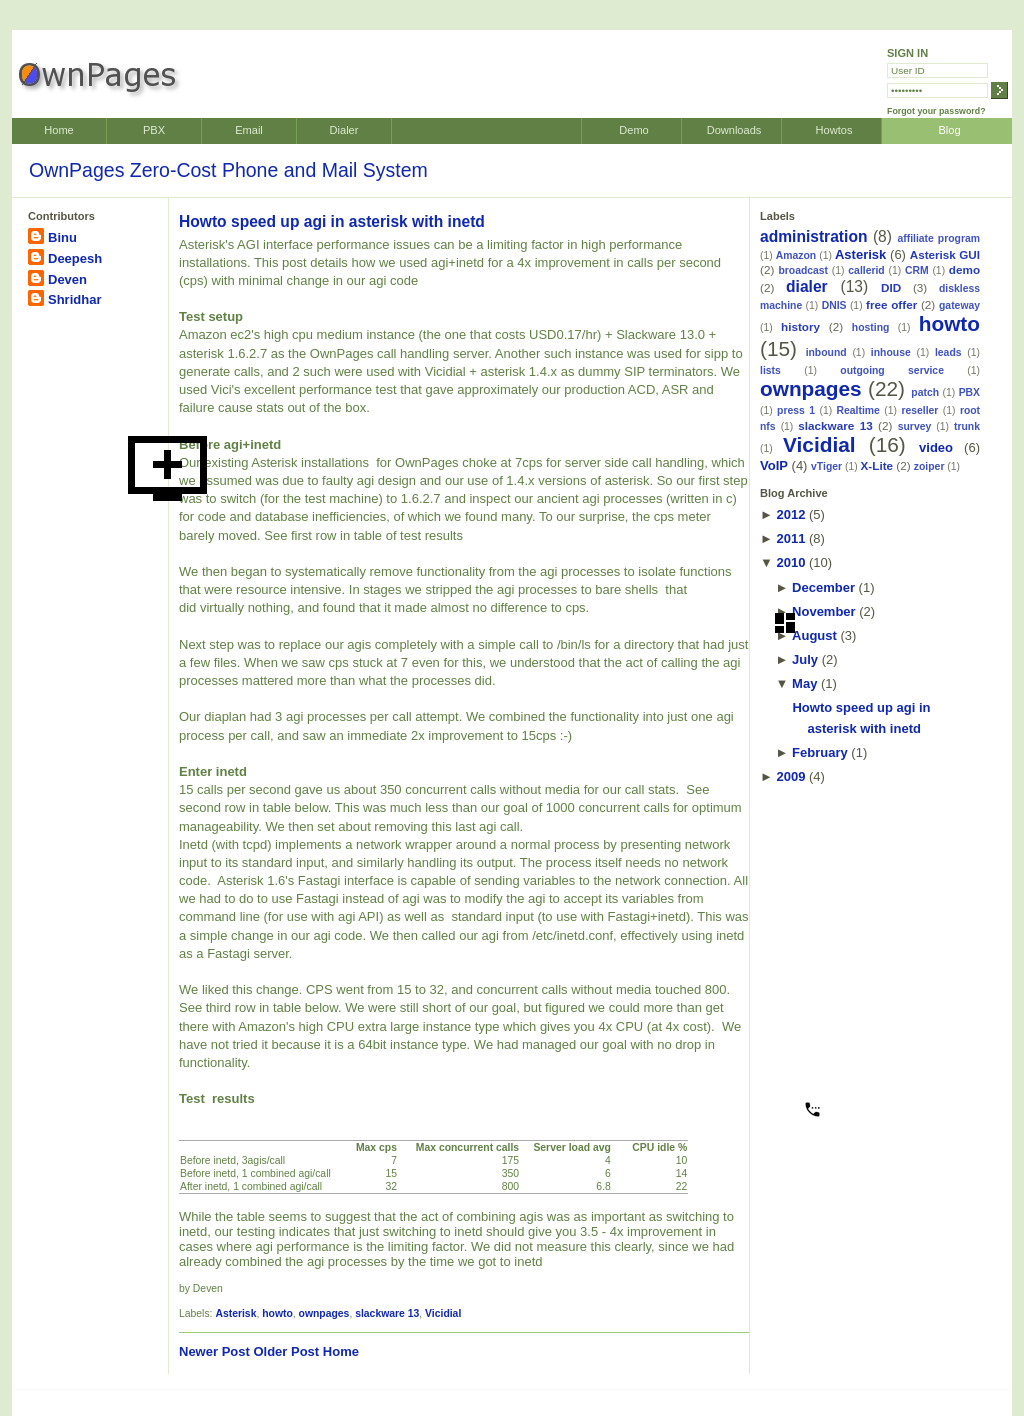 The image size is (1024, 1416). What do you see at coordinates (167, 468) in the screenshot?
I see `add current video to watch queue` at bounding box center [167, 468].